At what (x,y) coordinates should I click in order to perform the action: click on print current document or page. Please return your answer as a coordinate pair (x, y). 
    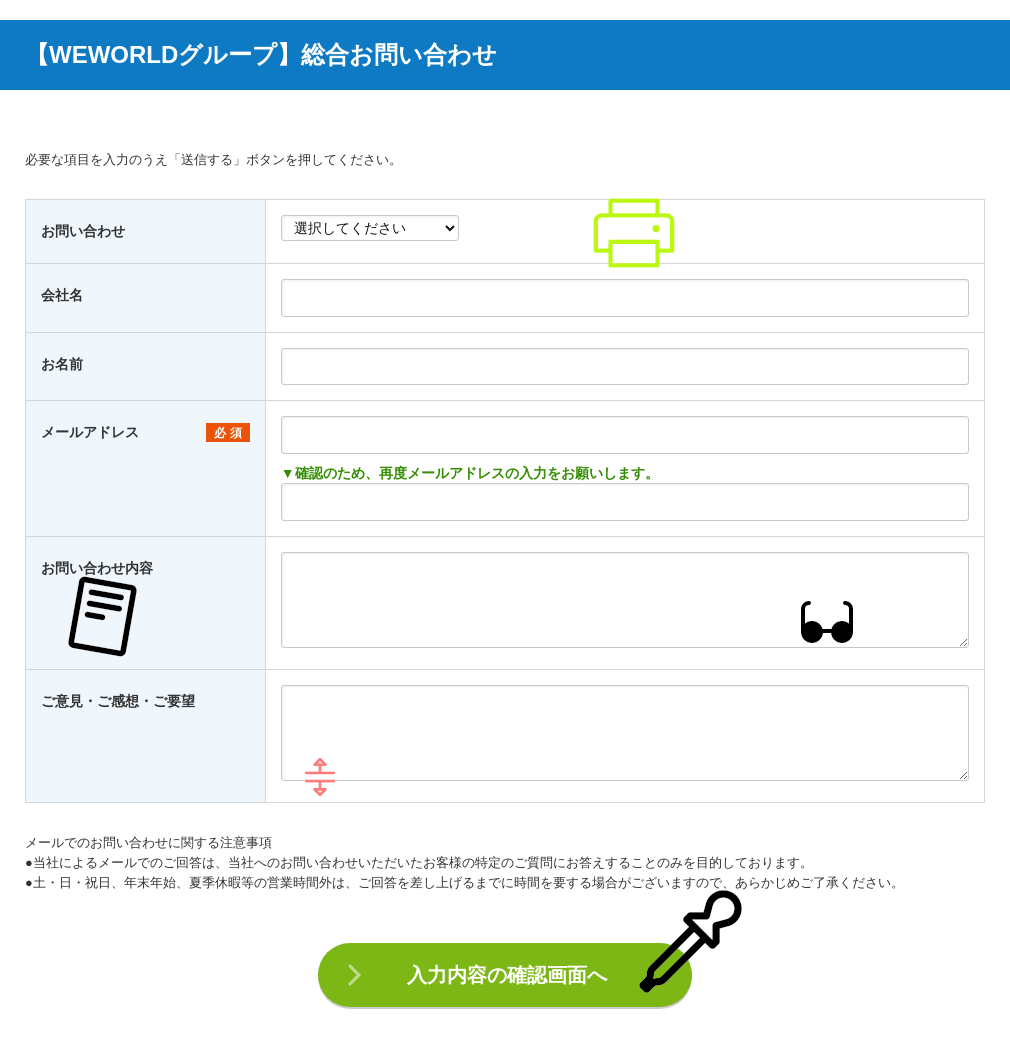
    Looking at the image, I should click on (634, 233).